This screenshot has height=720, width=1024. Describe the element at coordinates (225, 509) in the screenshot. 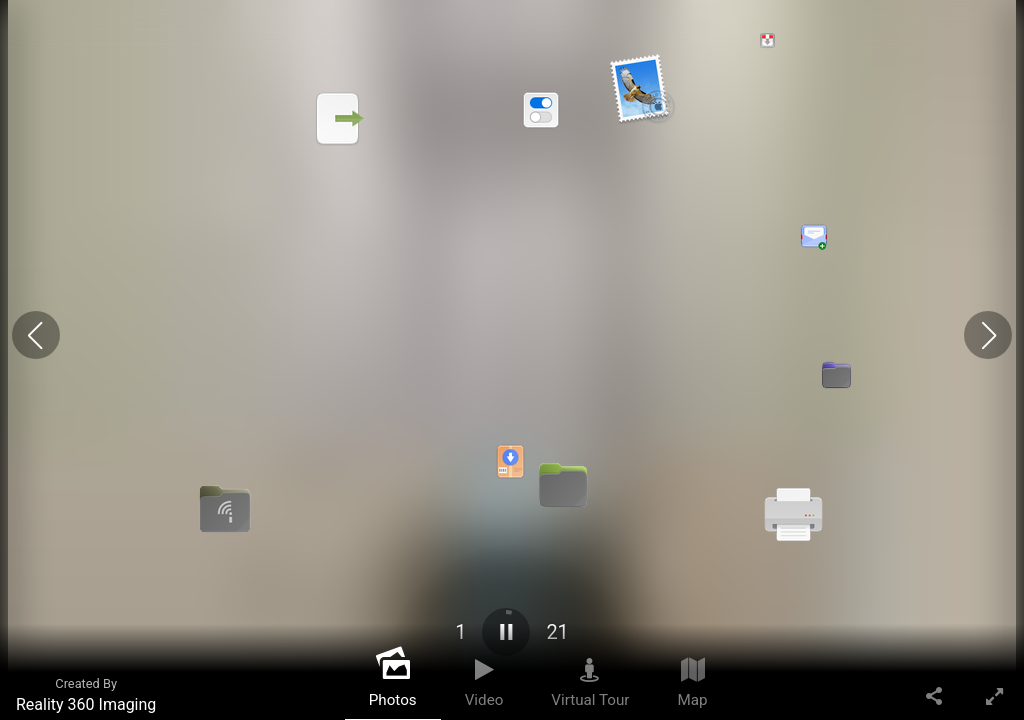

I see `open insync cloud sync folder` at that location.